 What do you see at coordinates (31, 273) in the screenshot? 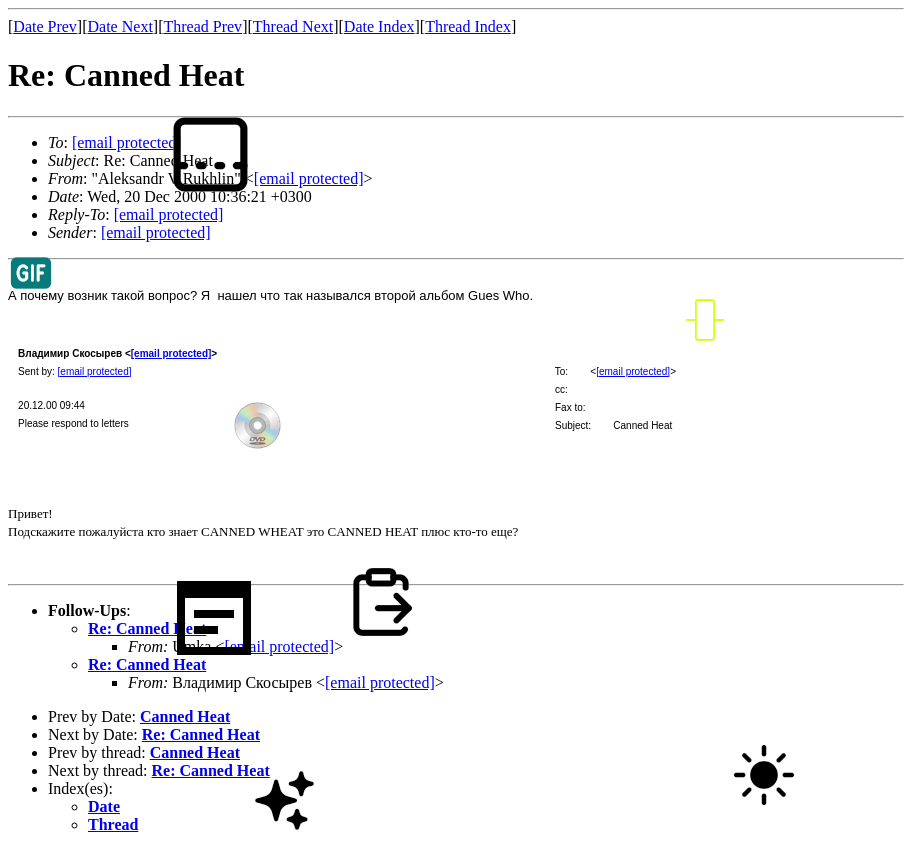
I see `insert a GIF into your message` at bounding box center [31, 273].